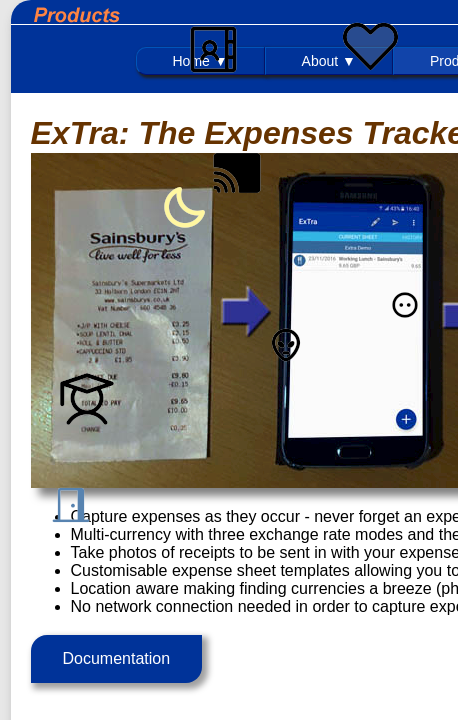 The width and height of the screenshot is (458, 720). Describe the element at coordinates (286, 345) in the screenshot. I see `view or access sci-fi themed content` at that location.